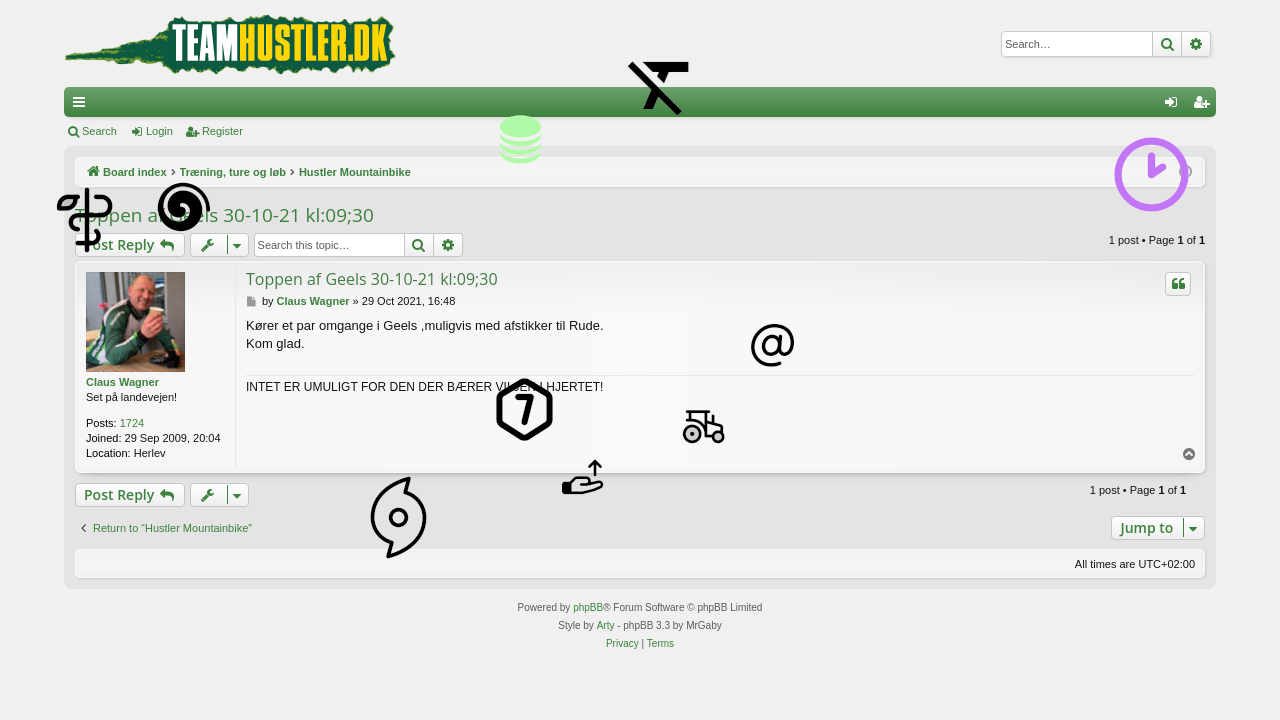 The height and width of the screenshot is (720, 1280). I want to click on mention a user in a post or comment, so click(772, 345).